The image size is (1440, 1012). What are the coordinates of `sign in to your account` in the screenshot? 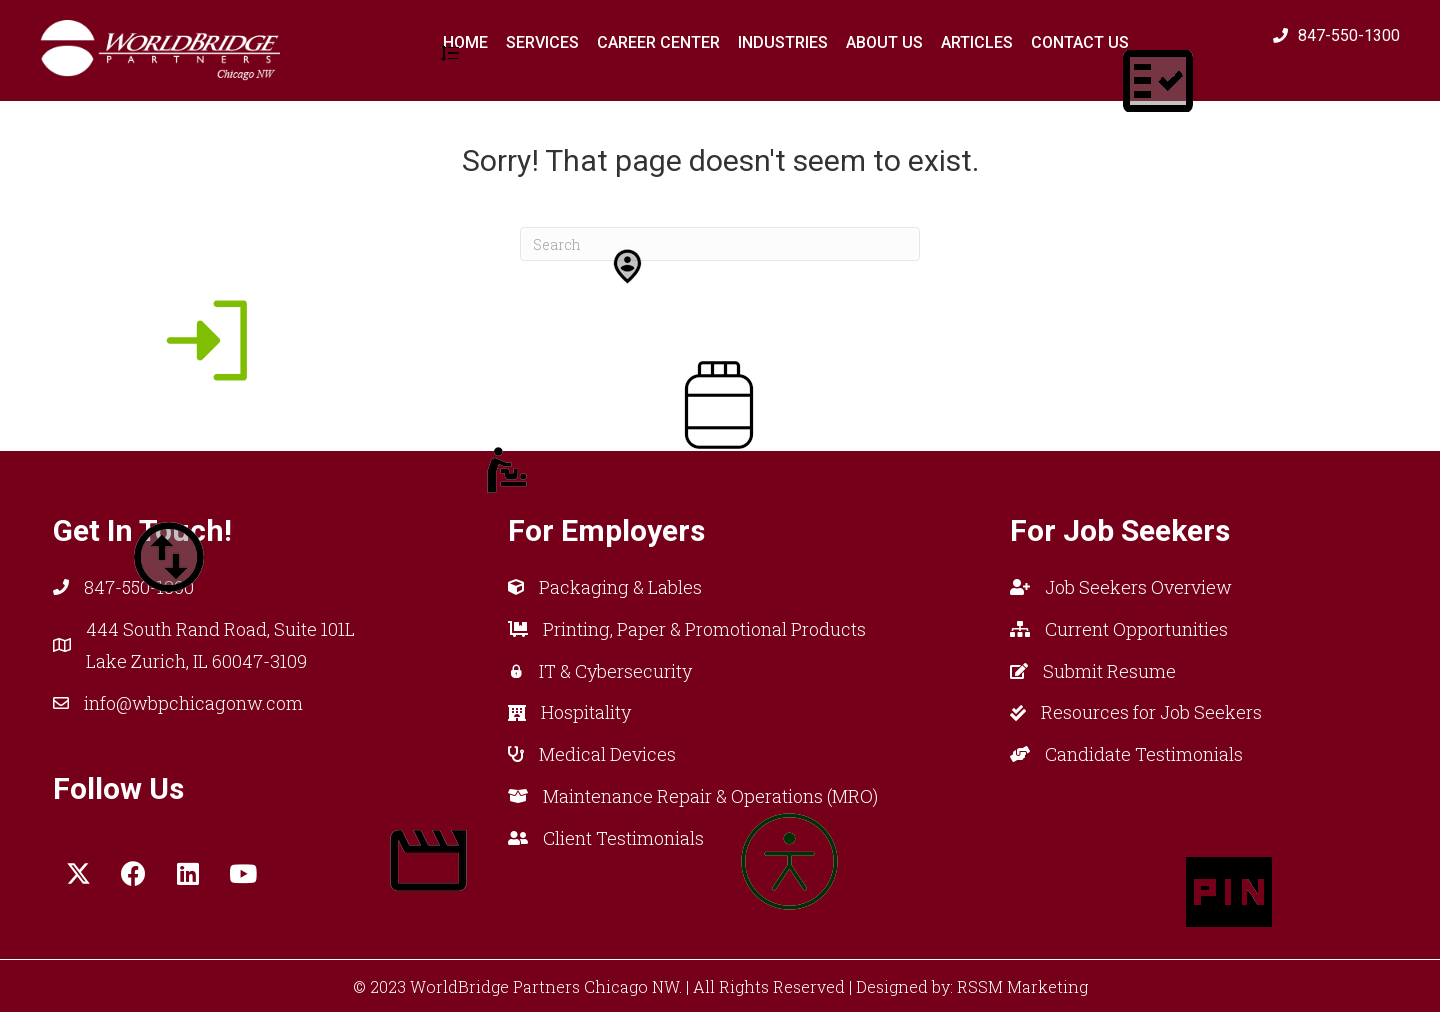 It's located at (213, 340).